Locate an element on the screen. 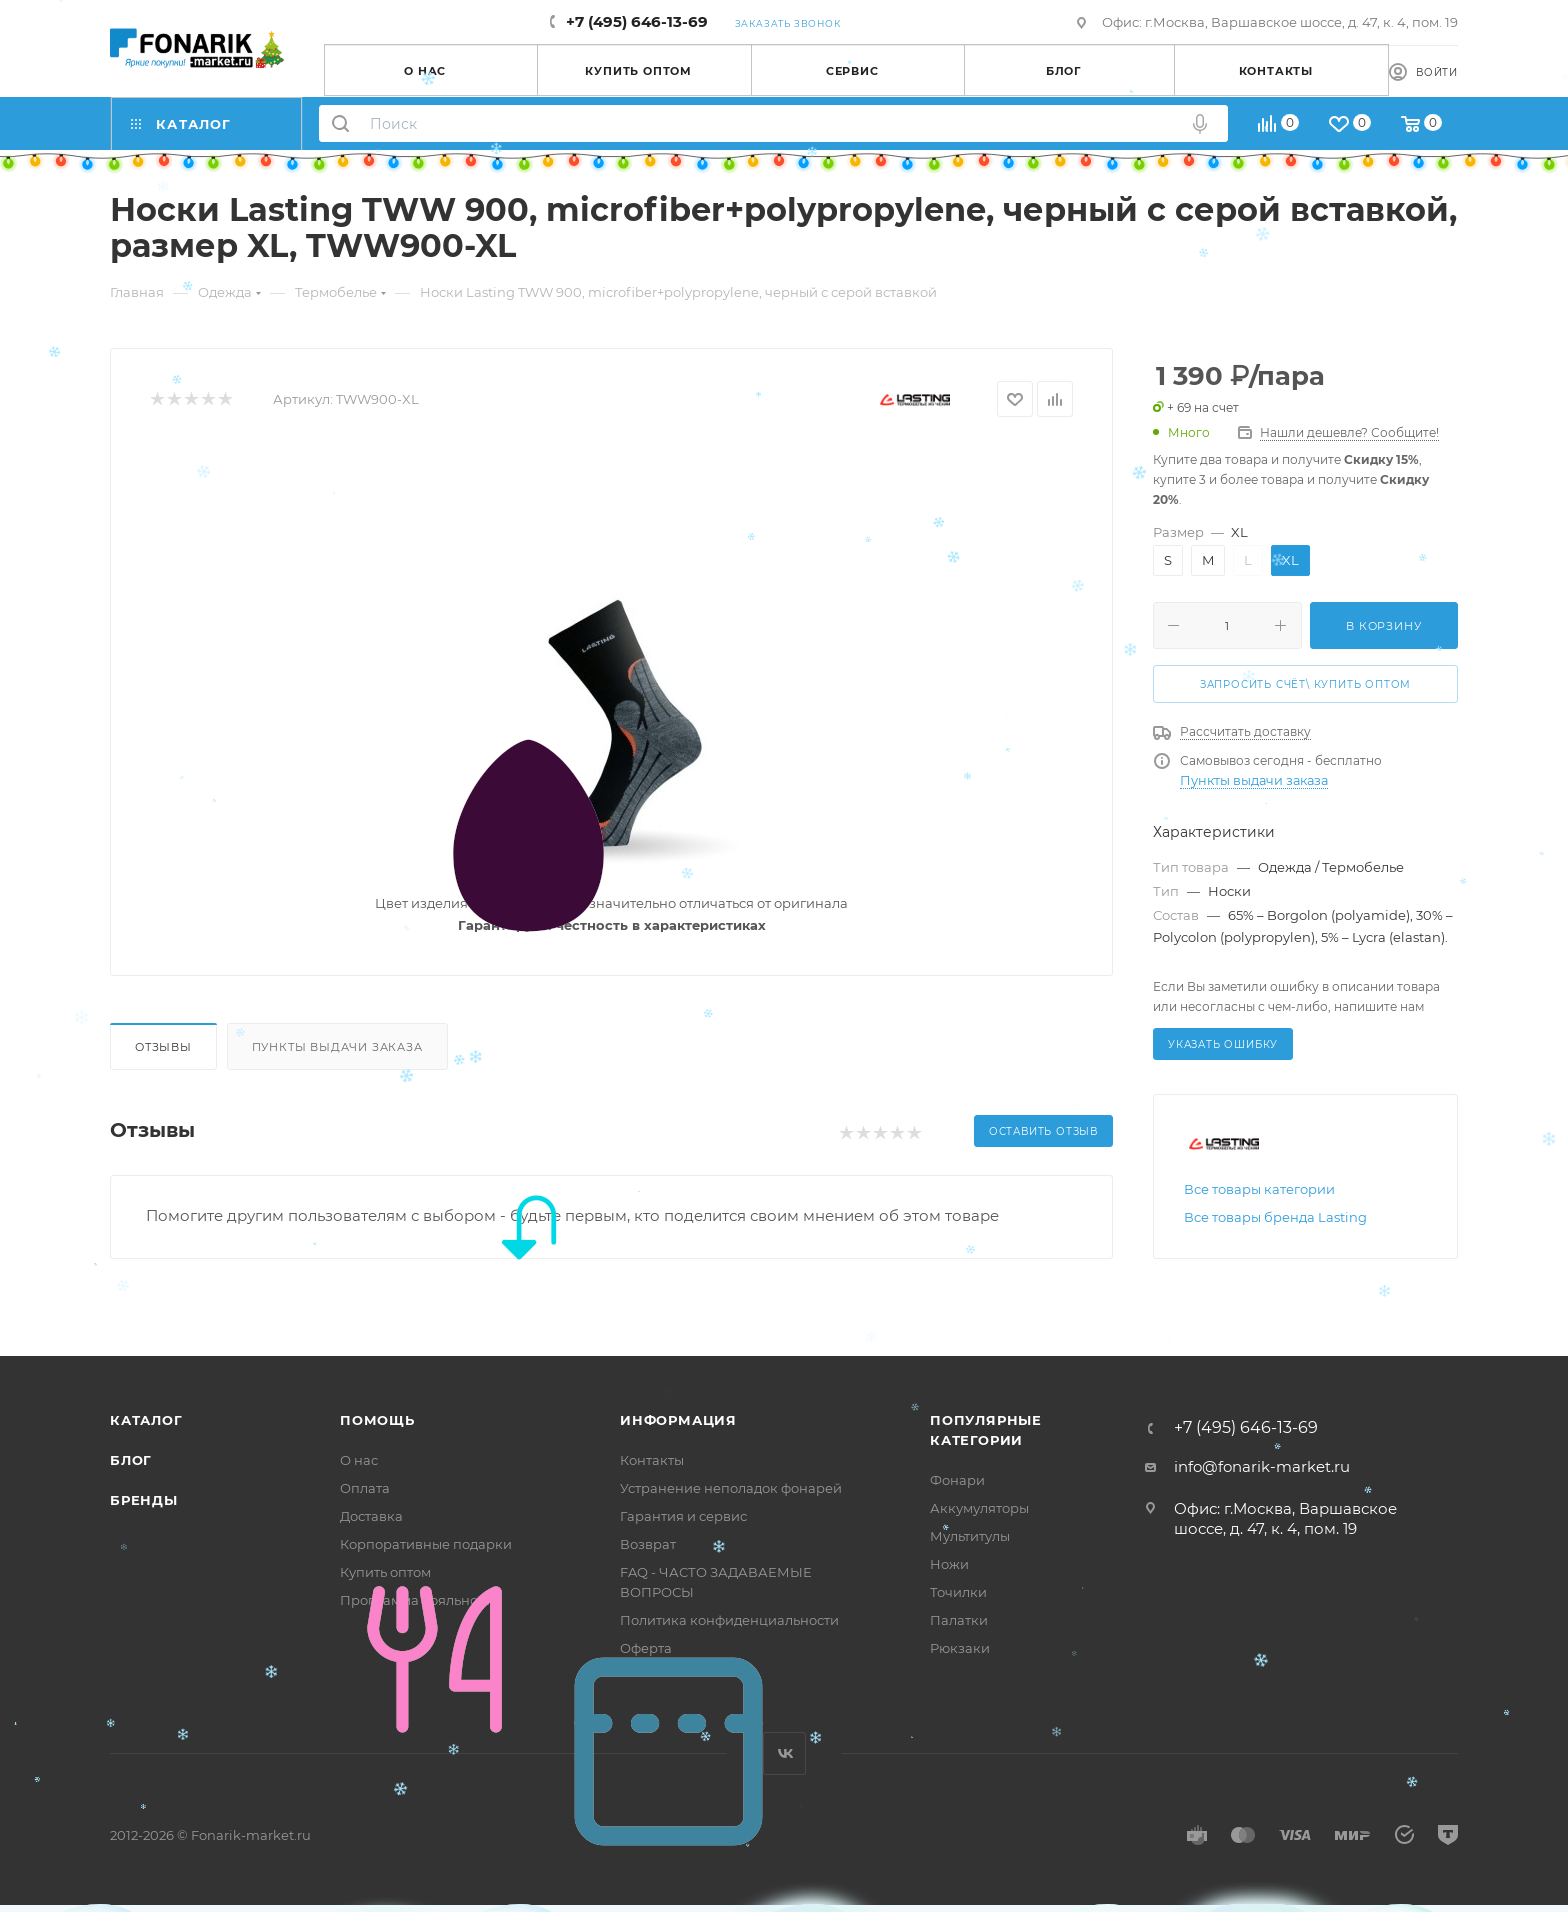  toggle optional top panel visibility is located at coordinates (668, 1751).